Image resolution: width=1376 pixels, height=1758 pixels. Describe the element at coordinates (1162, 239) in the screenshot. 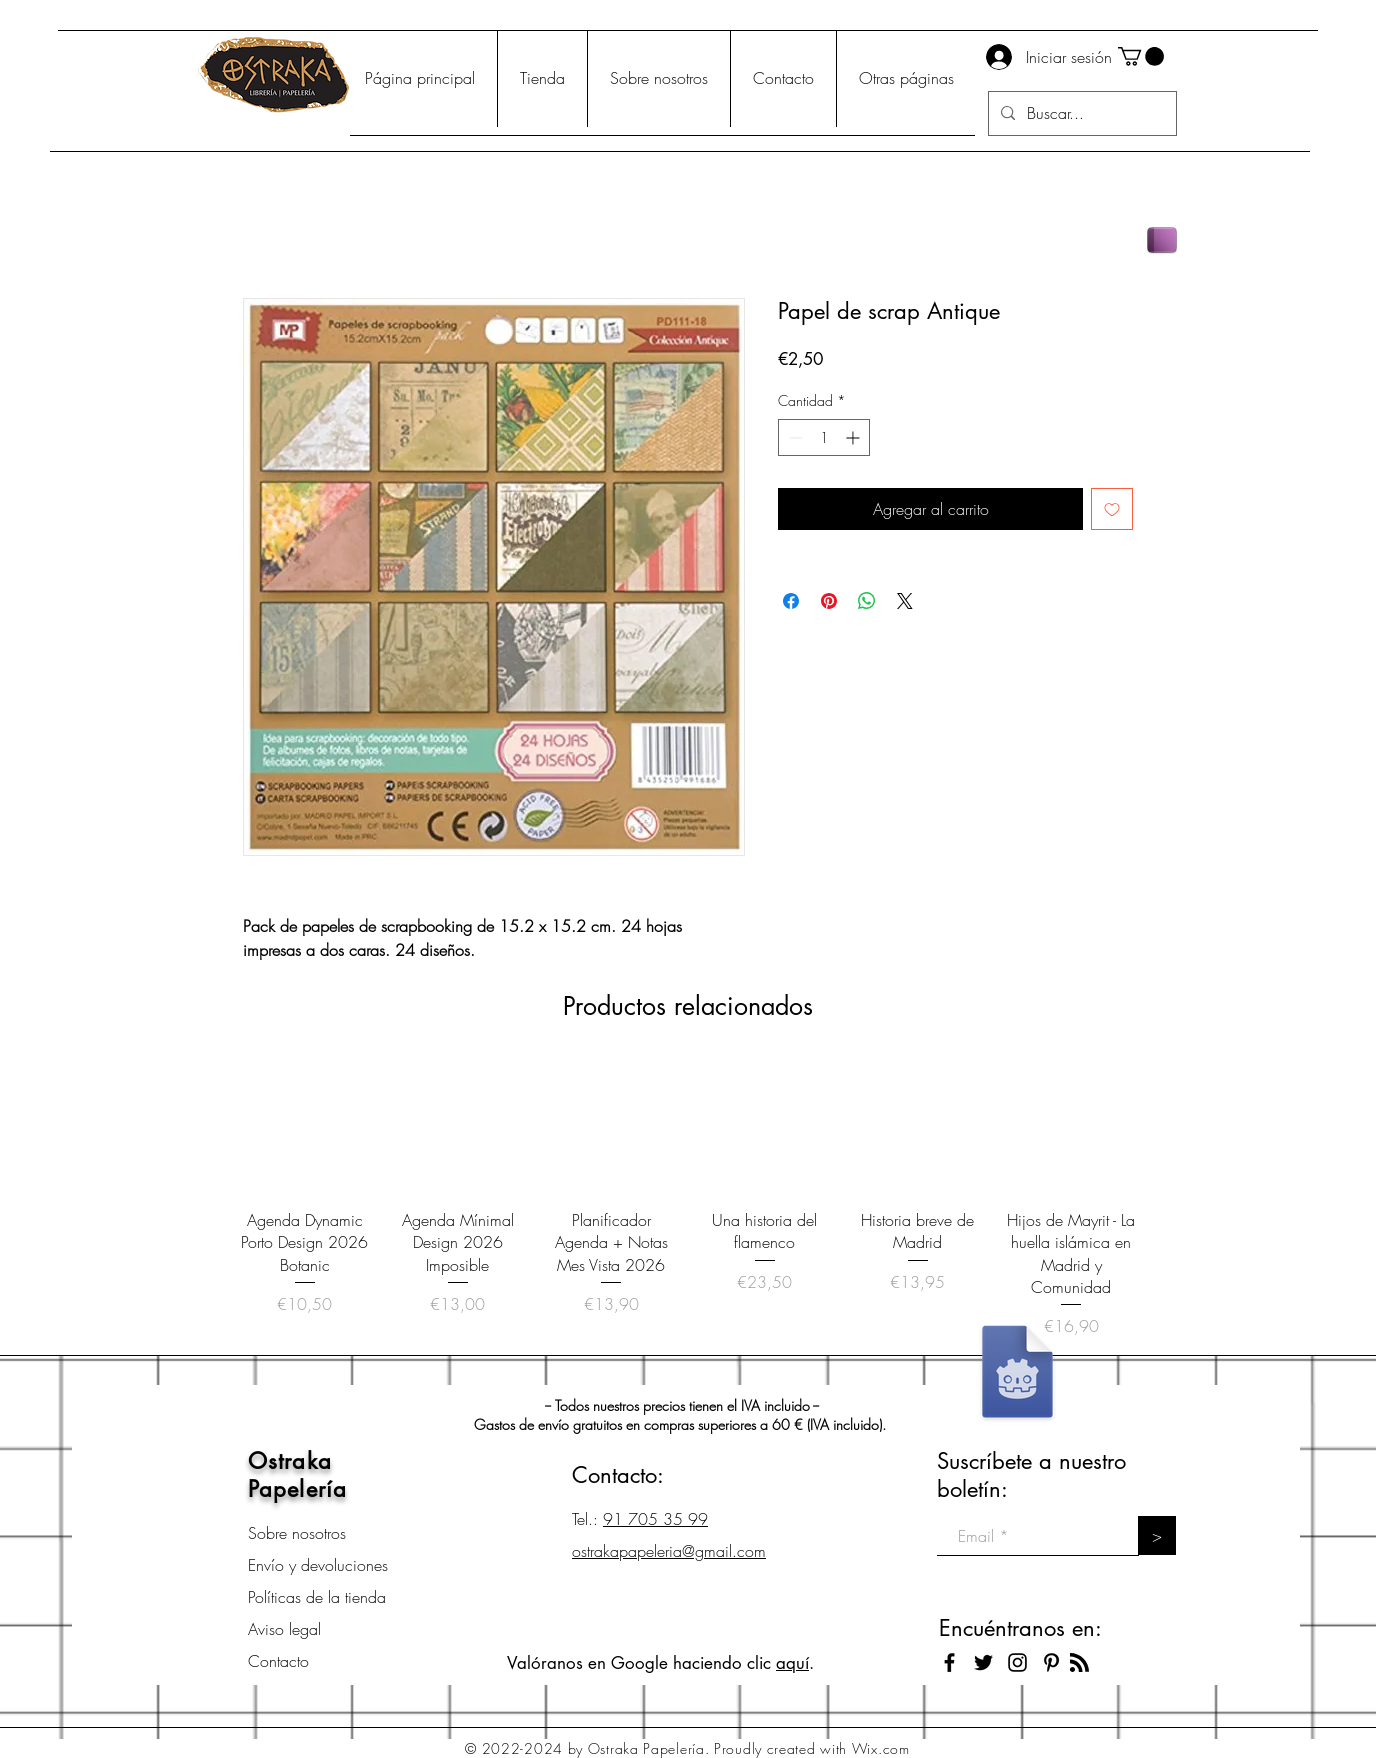

I see `access the desktop folder` at that location.